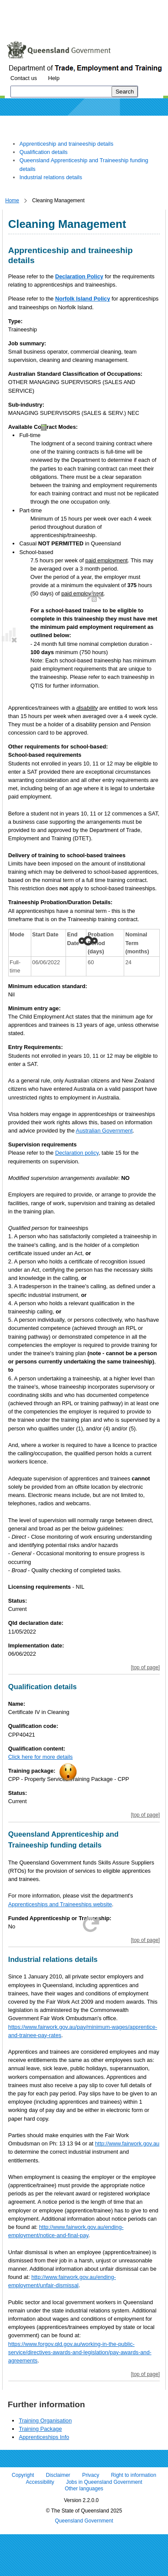 The height and width of the screenshot is (2576, 168). Describe the element at coordinates (88, 941) in the screenshot. I see `connect to owncloud account` at that location.